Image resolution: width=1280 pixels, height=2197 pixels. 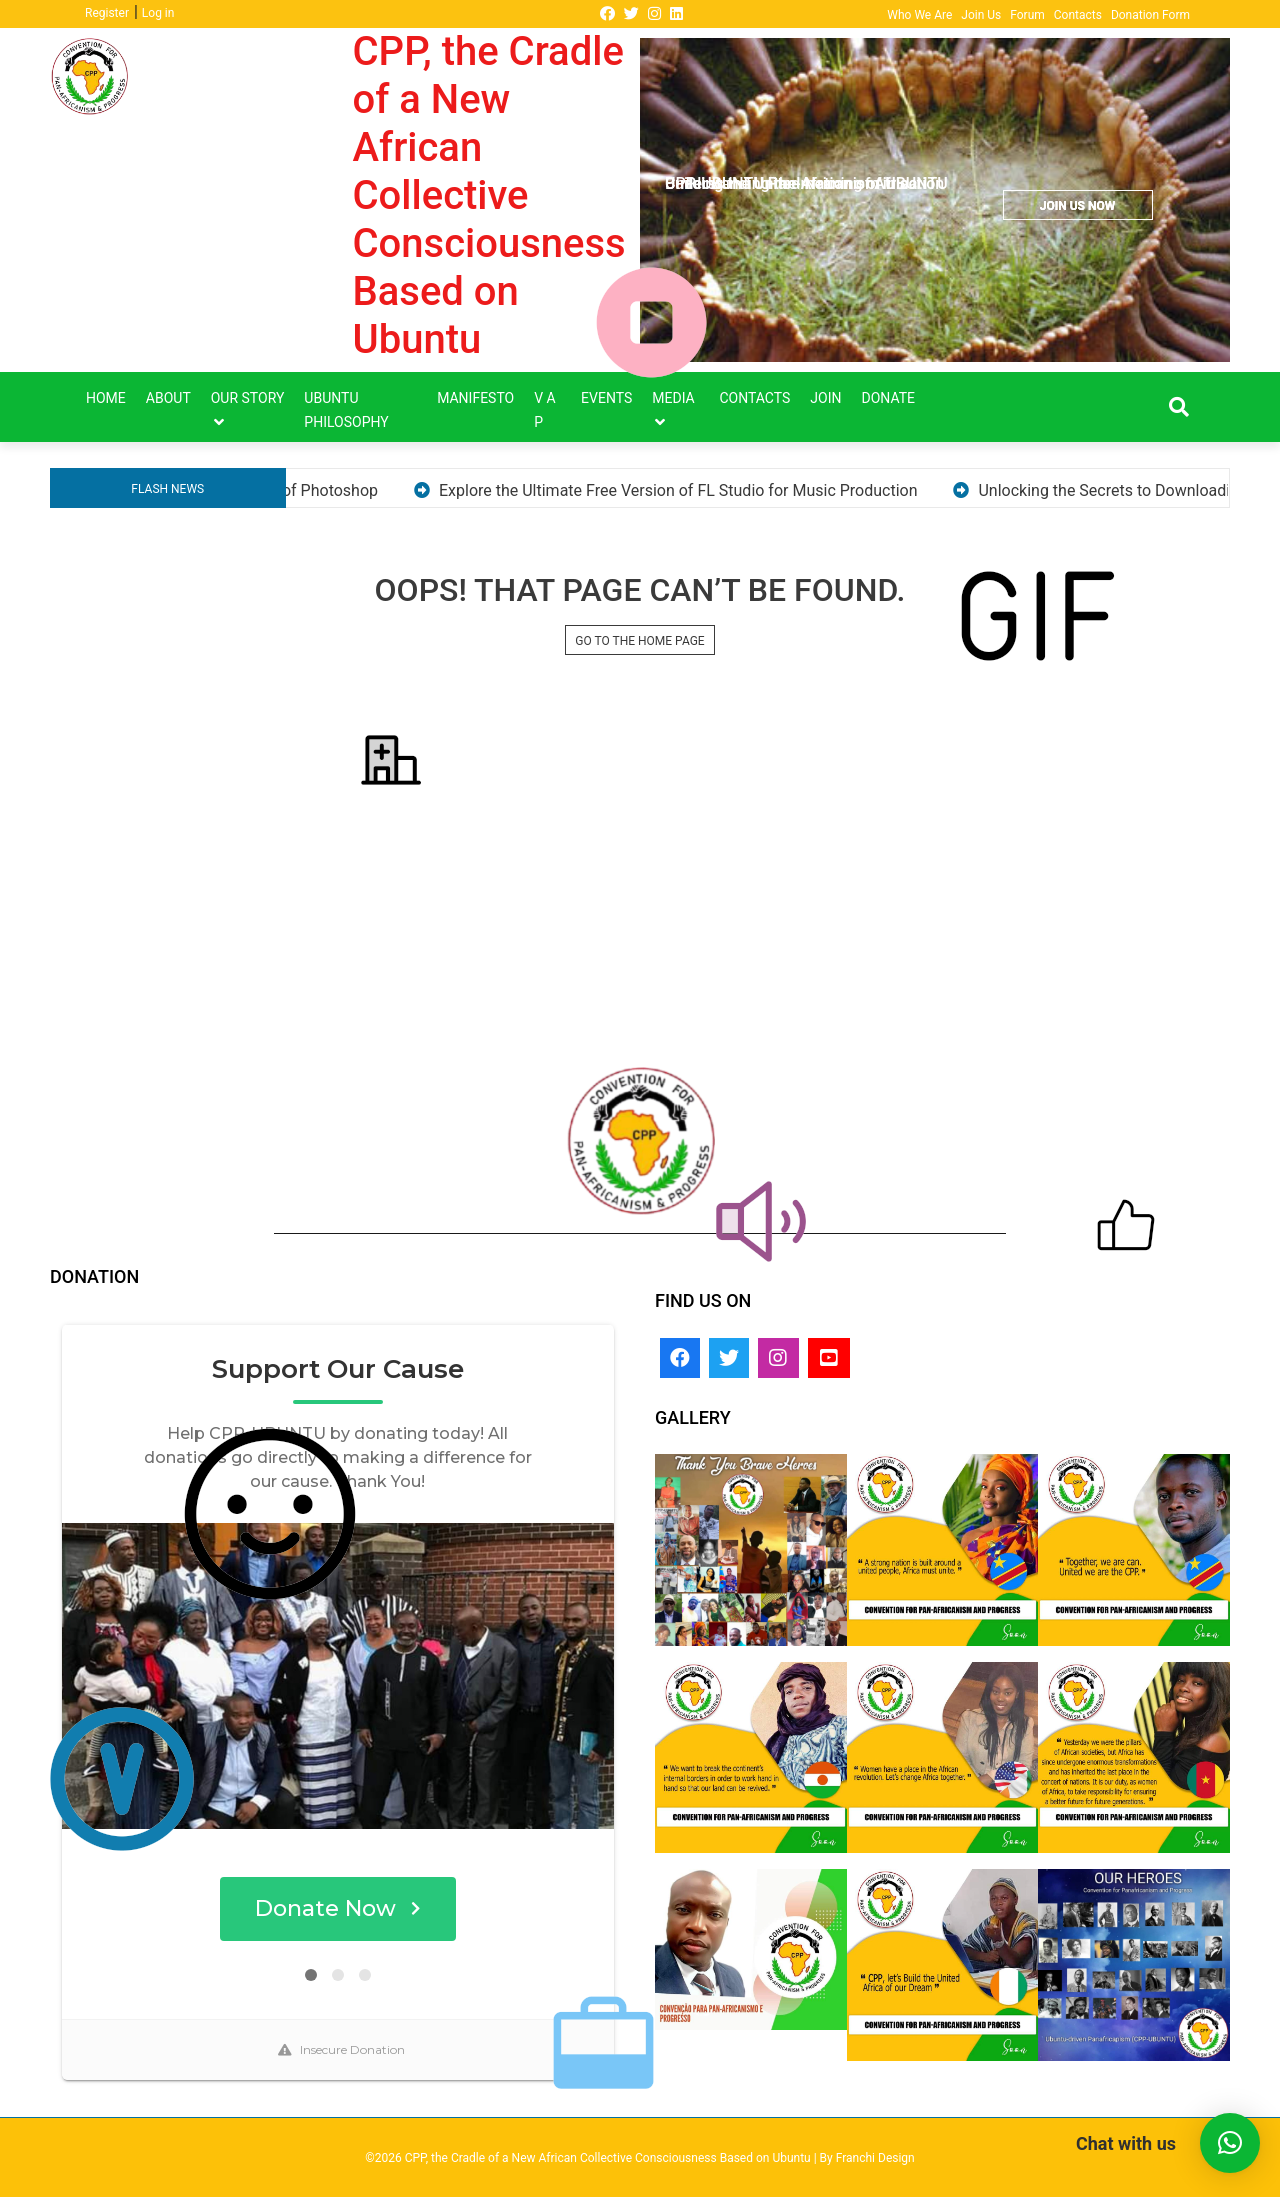 What do you see at coordinates (1035, 616) in the screenshot?
I see `insert a gif into your message` at bounding box center [1035, 616].